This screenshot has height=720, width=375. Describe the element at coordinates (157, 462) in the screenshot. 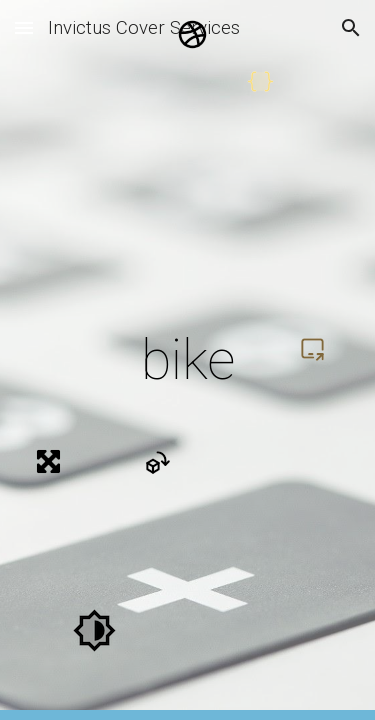

I see `rotate object in 3d space` at that location.